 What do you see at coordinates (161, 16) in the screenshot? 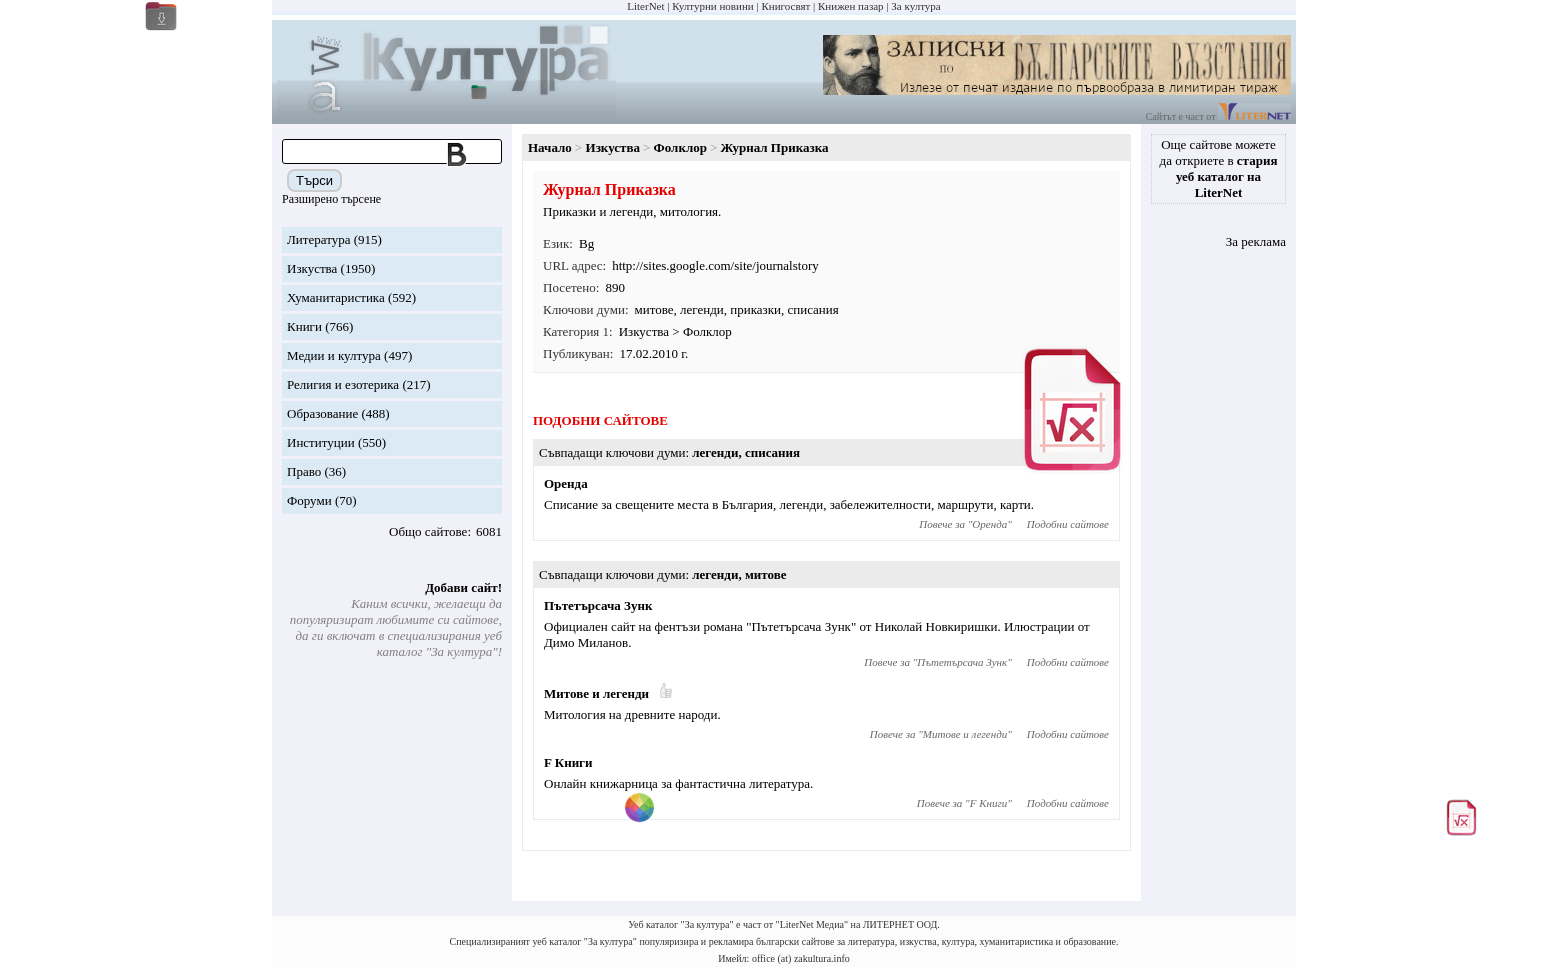
I see `open your downloads folder` at bounding box center [161, 16].